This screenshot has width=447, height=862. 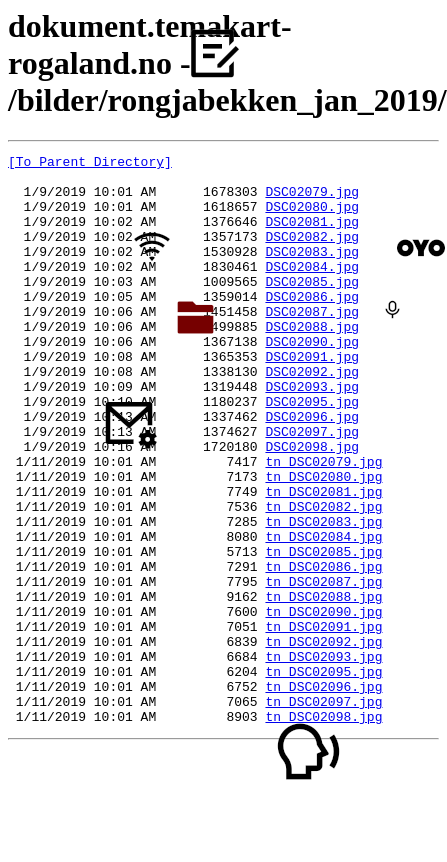 I want to click on access email settings, so click(x=129, y=423).